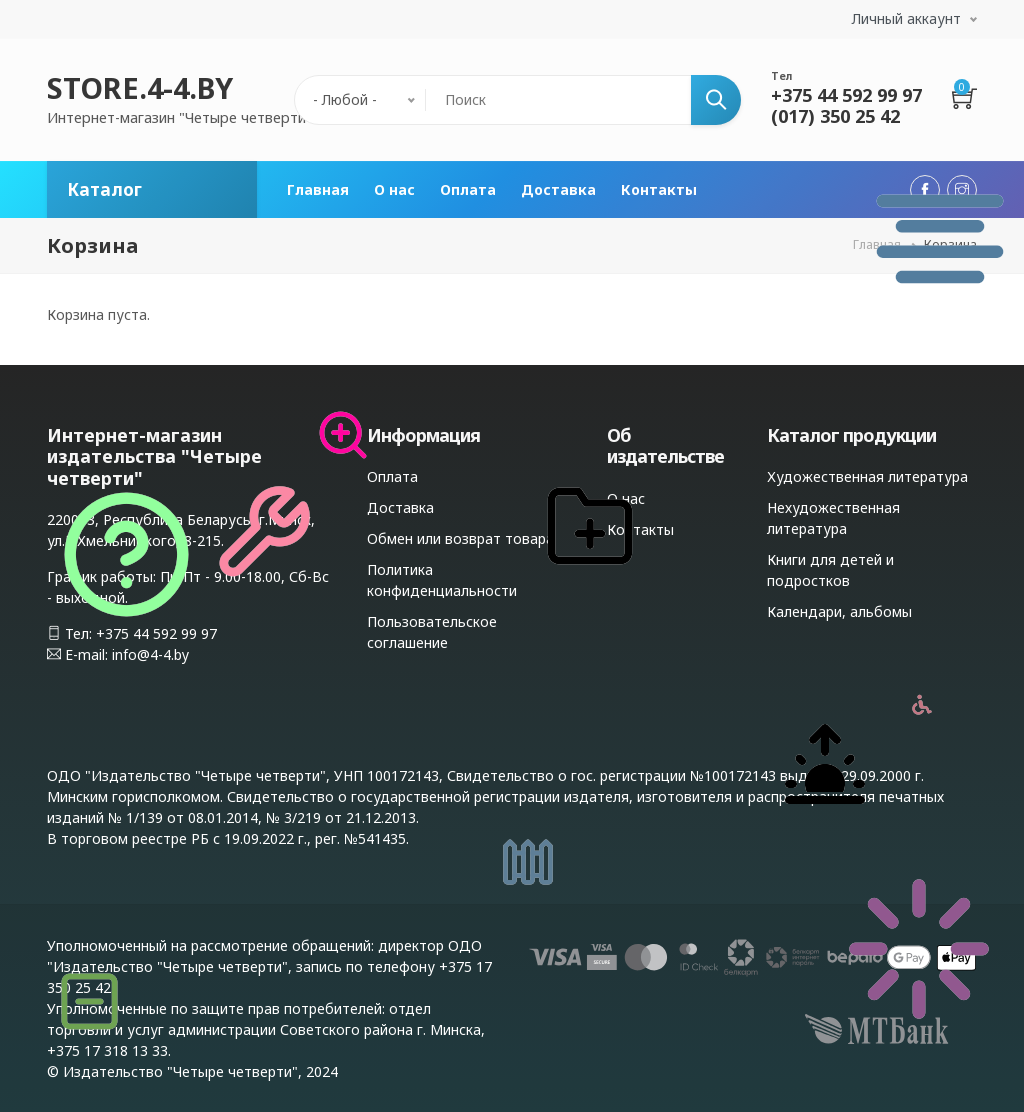 The width and height of the screenshot is (1024, 1112). Describe the element at coordinates (919, 949) in the screenshot. I see `content is loading` at that location.